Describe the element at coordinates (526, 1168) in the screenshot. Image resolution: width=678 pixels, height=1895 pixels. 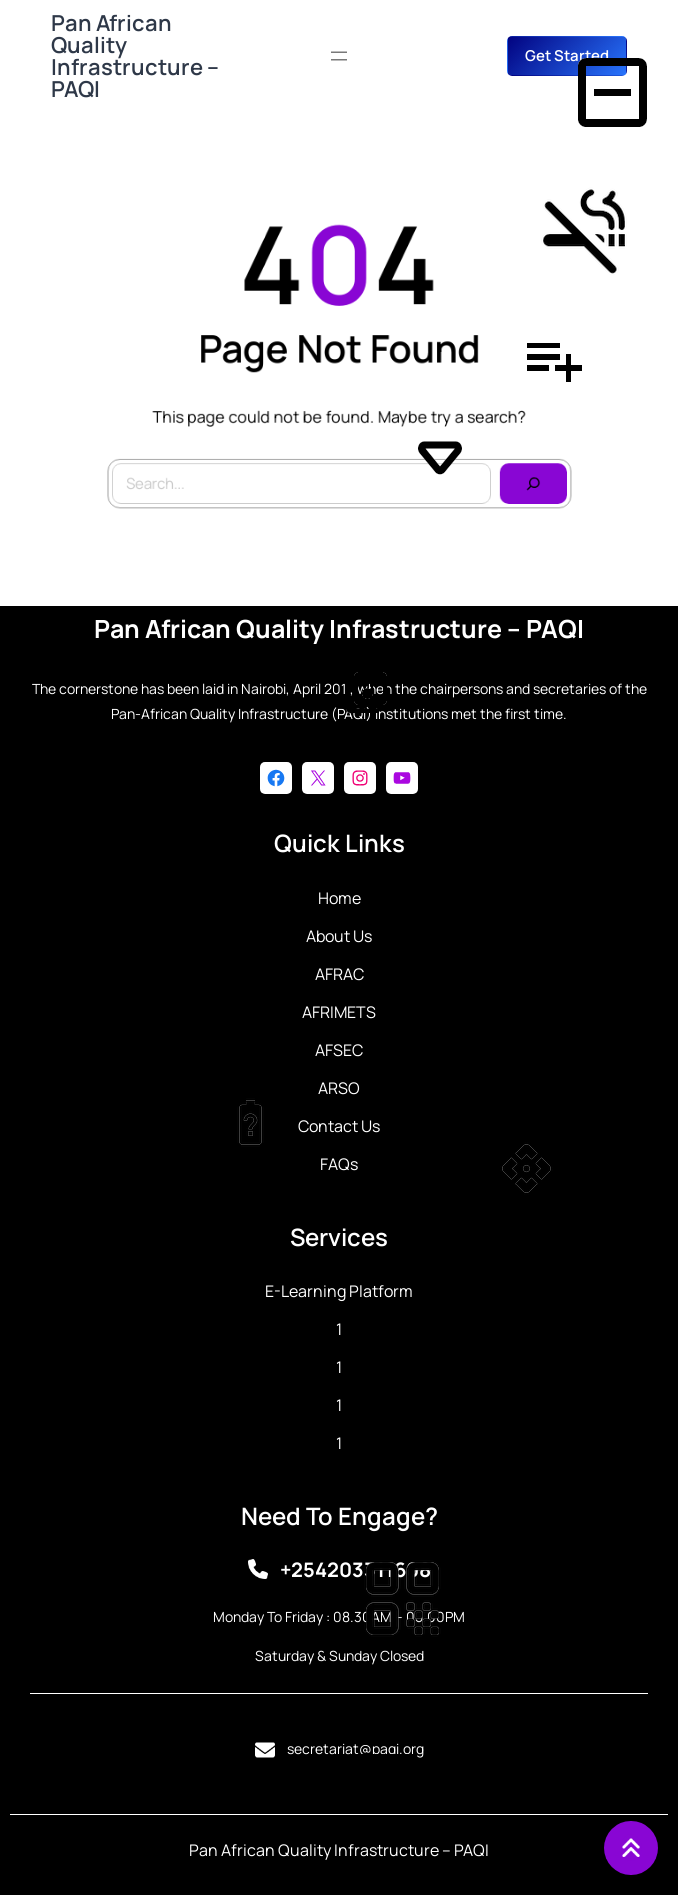
I see `access API settings or integrations` at that location.